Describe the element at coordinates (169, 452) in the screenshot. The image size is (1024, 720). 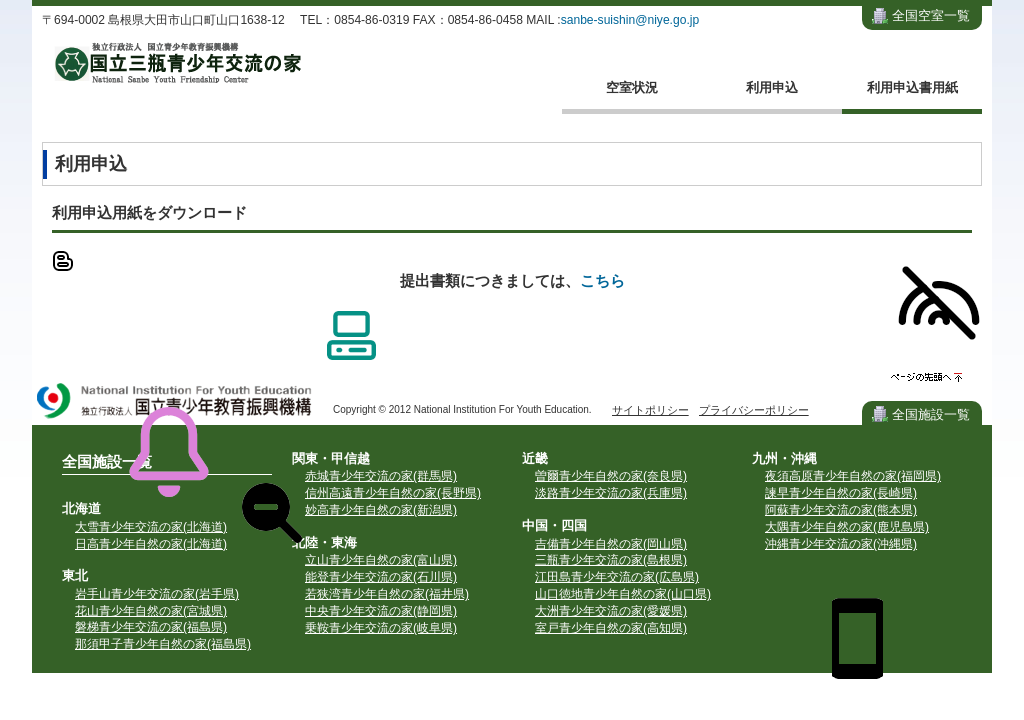
I see `view notifications` at that location.